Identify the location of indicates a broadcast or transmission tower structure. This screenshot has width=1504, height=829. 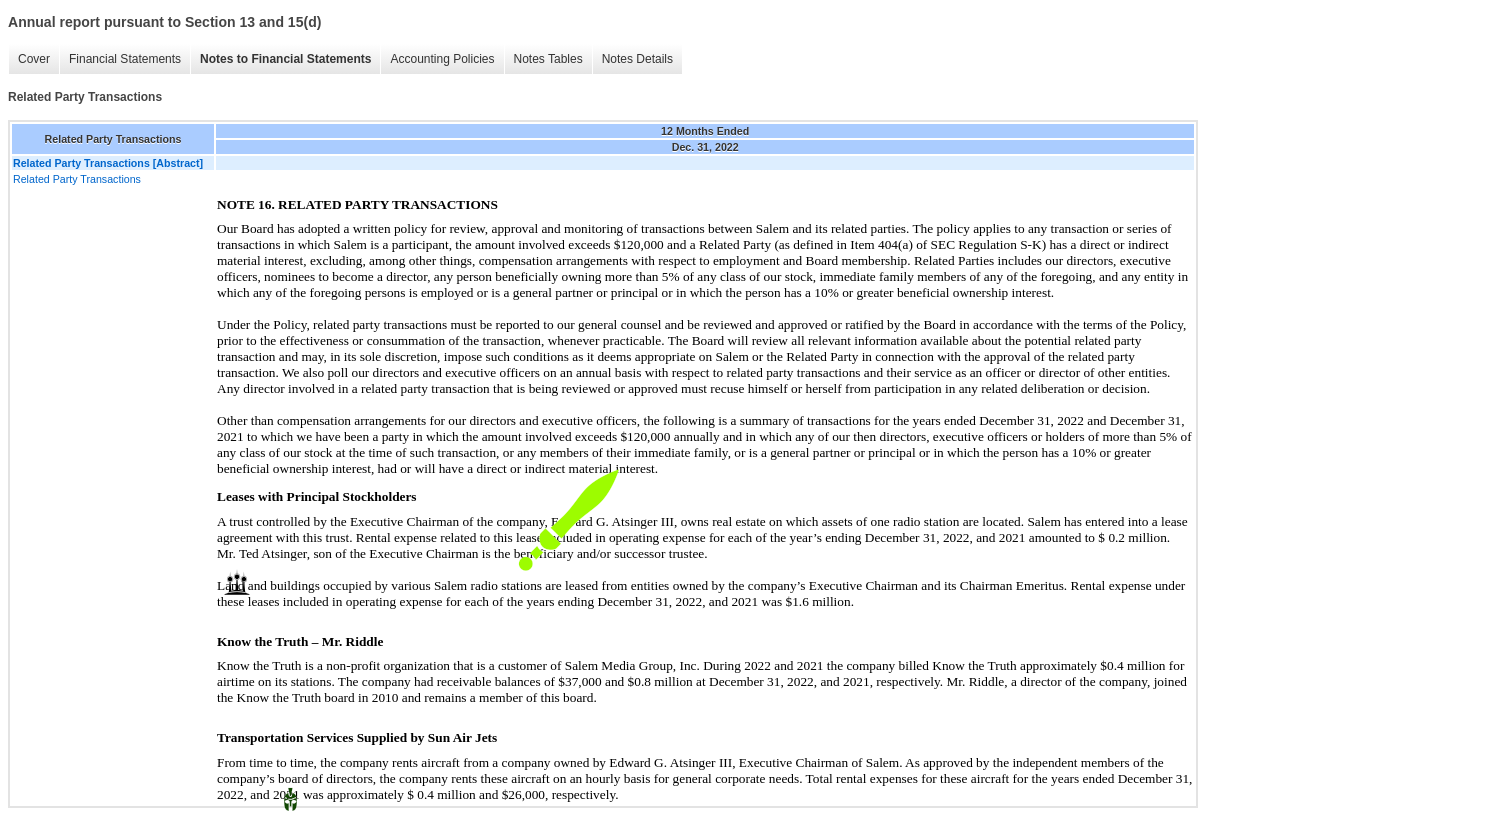
(237, 582).